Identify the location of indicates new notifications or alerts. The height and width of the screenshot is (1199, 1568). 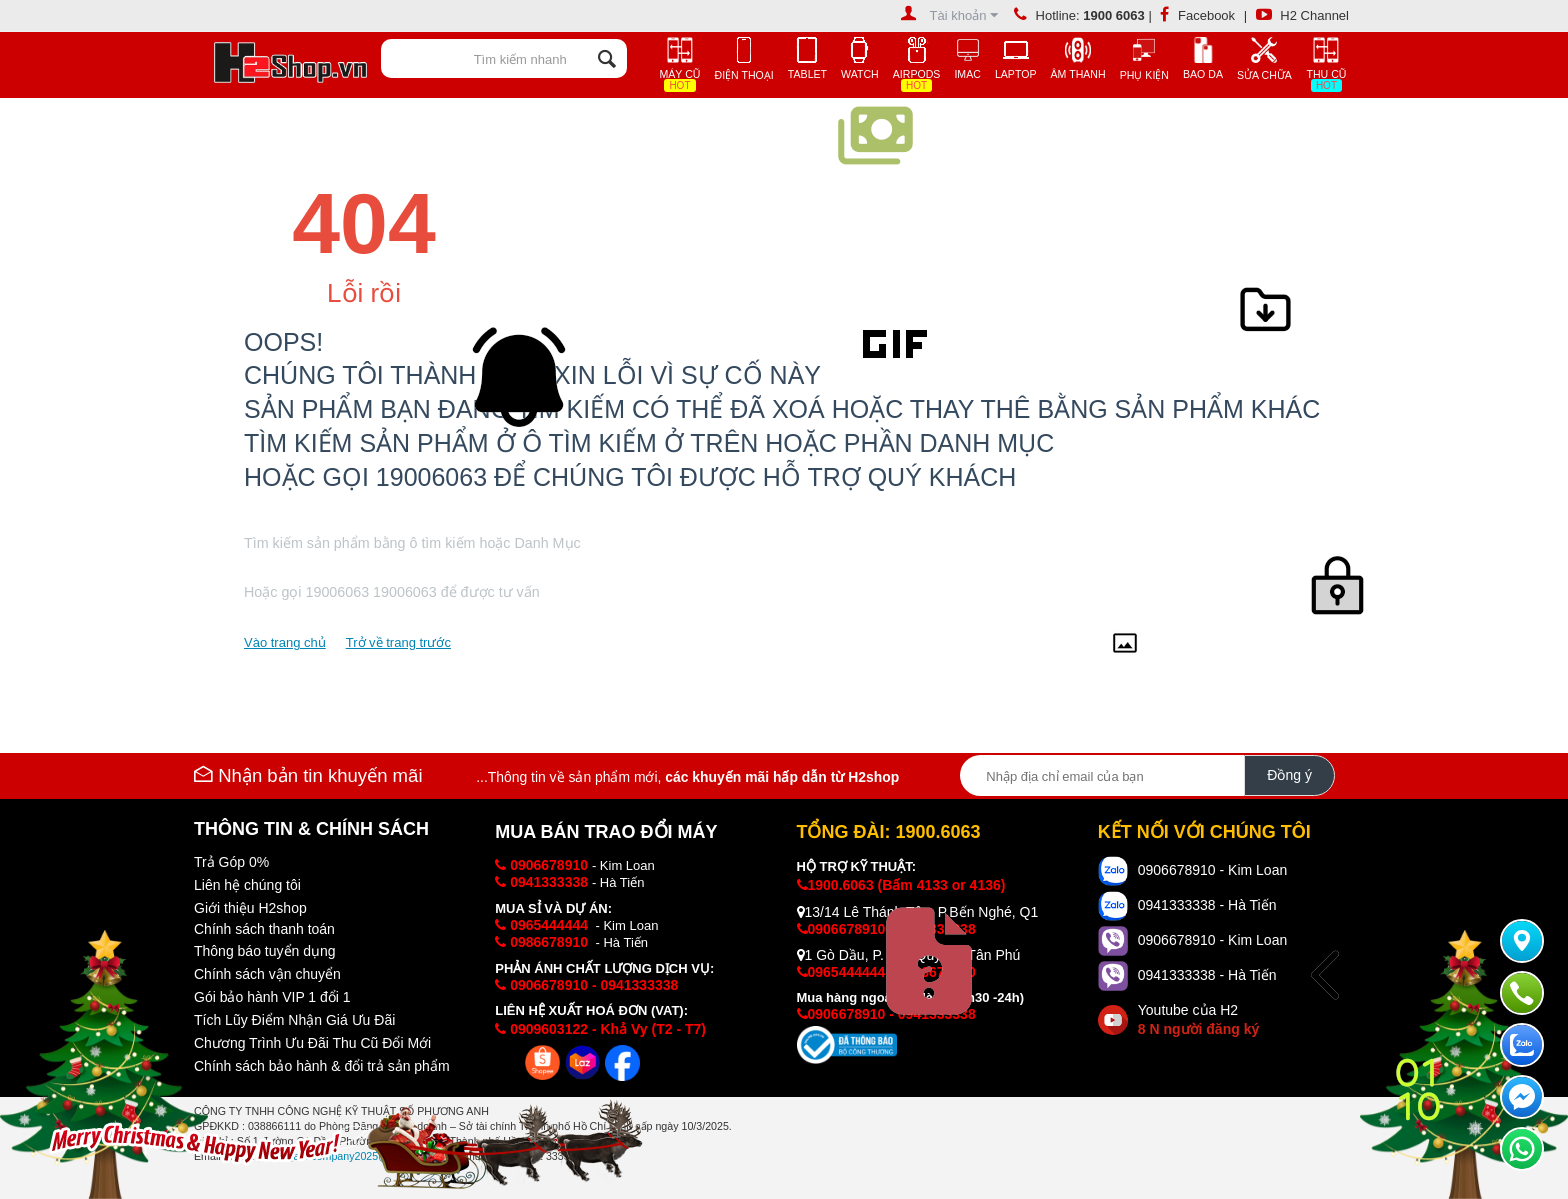
(519, 379).